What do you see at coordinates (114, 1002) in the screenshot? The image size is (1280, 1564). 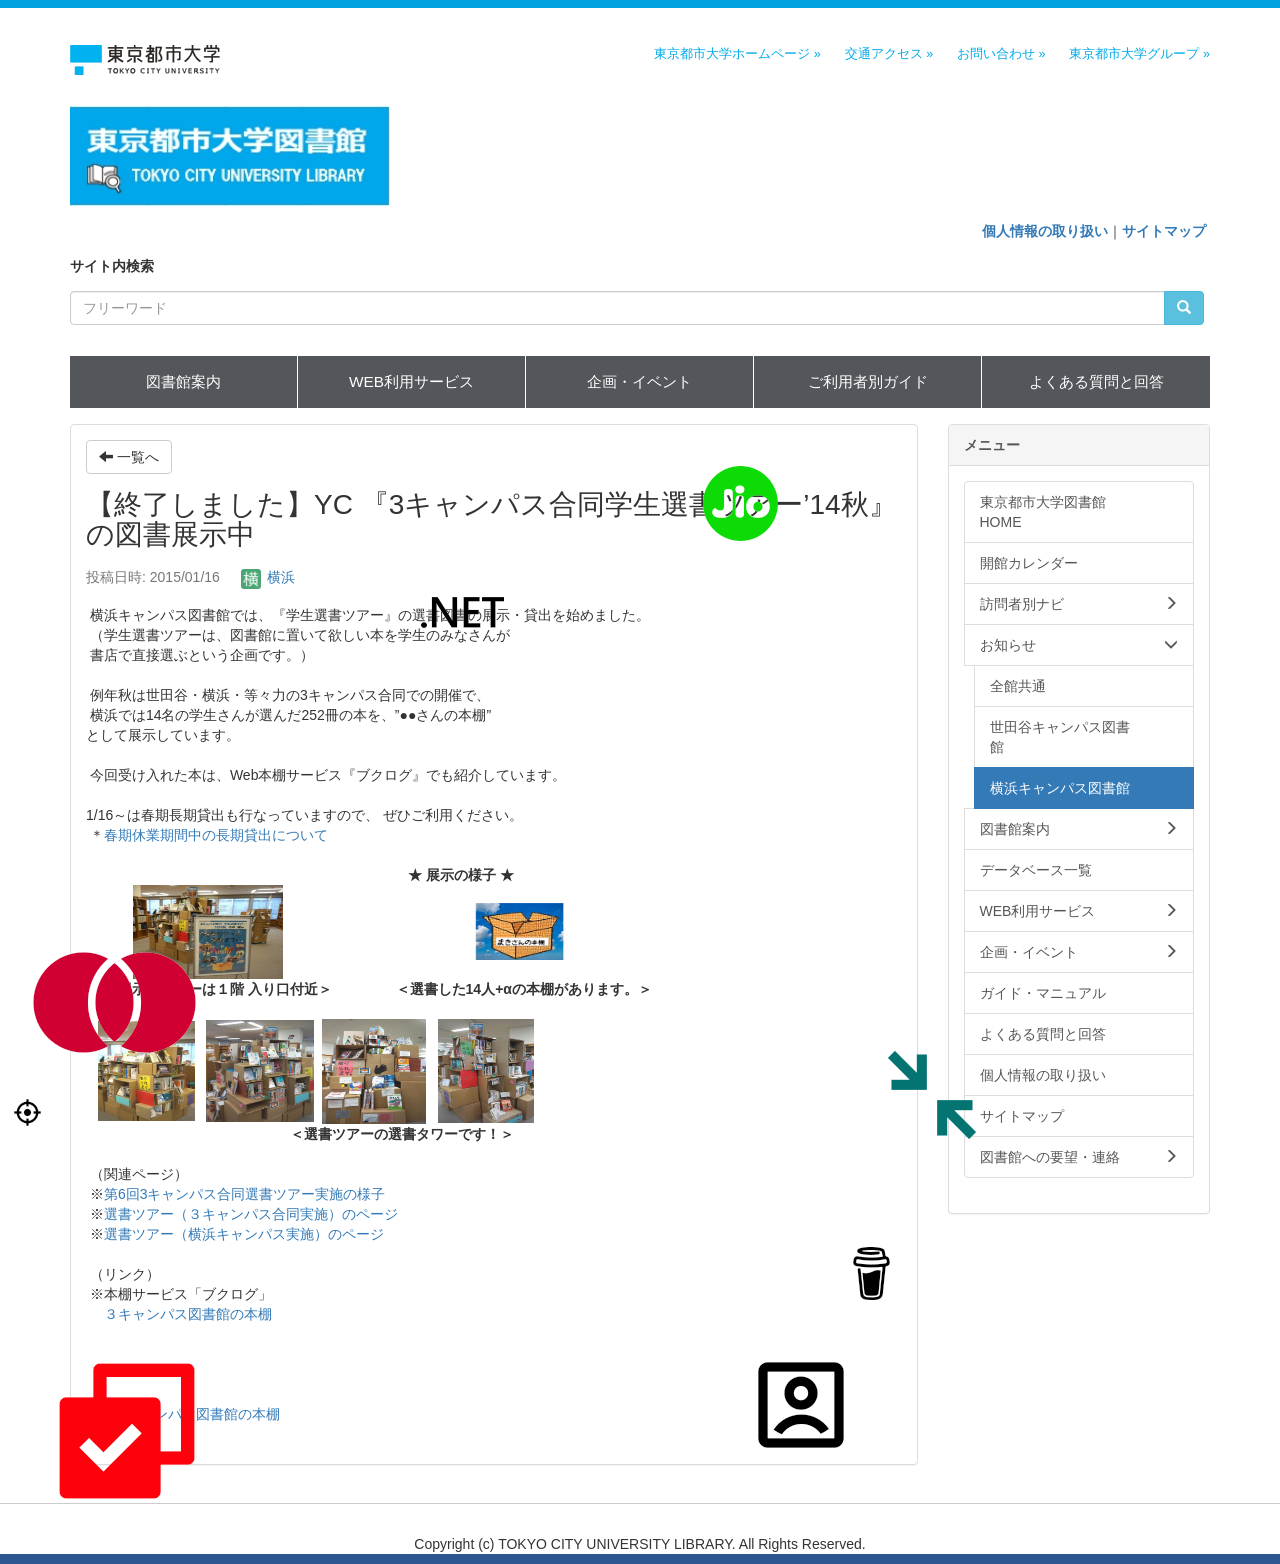 I see `pay with mastercard` at bounding box center [114, 1002].